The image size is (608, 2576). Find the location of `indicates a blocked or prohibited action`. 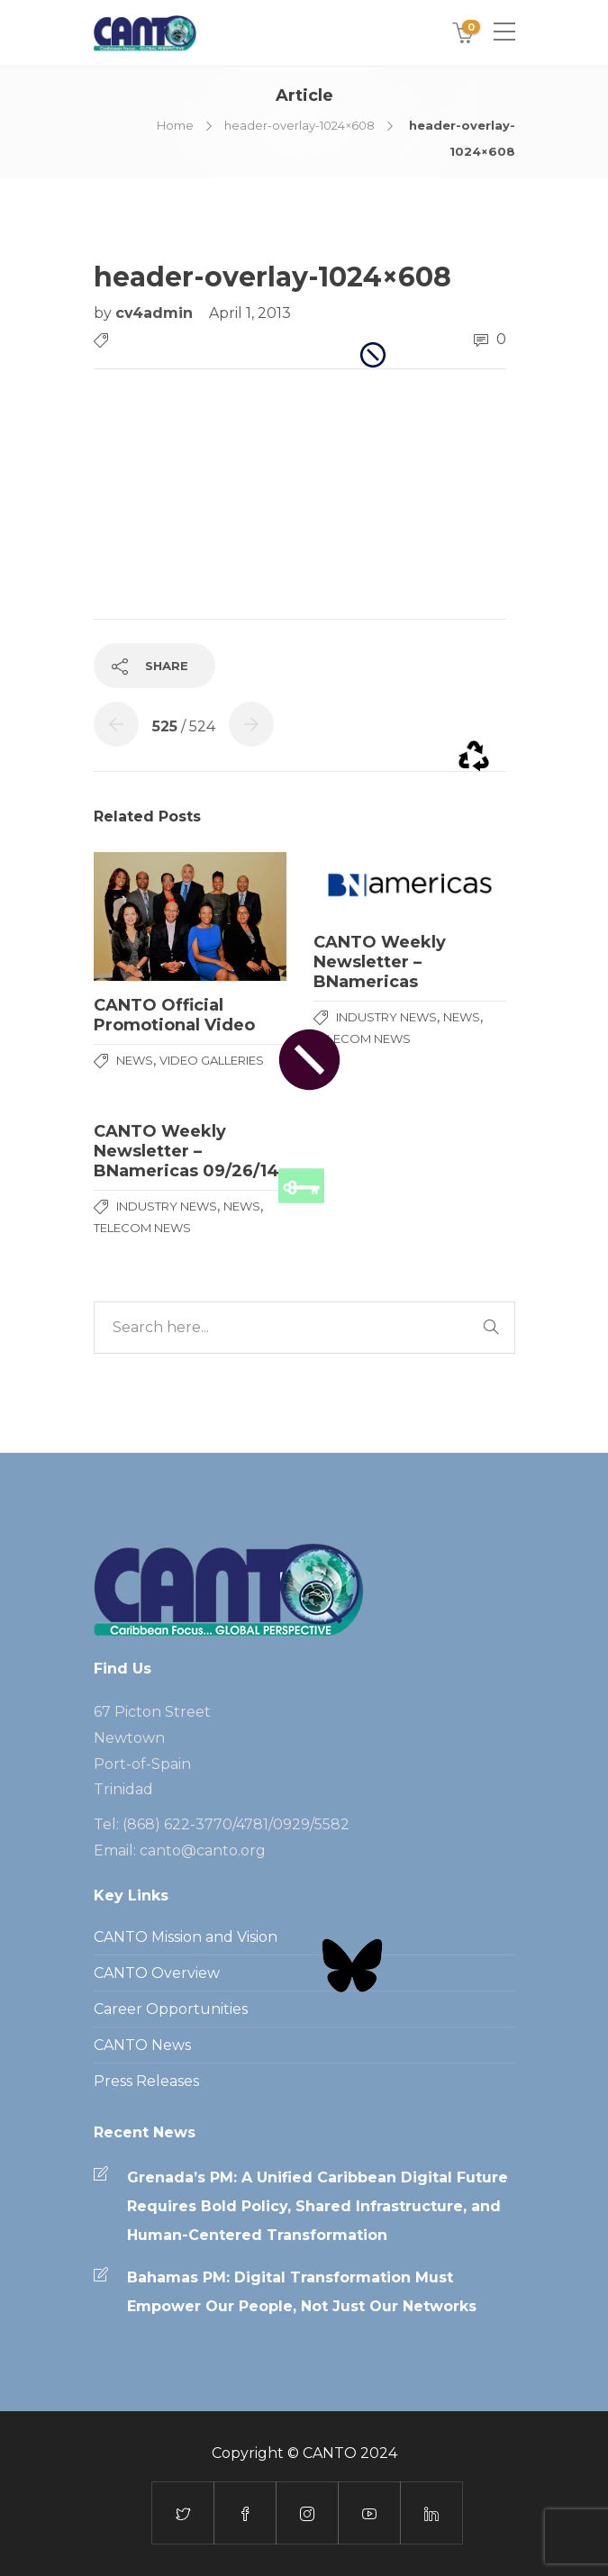

indicates a blocked or prohibited action is located at coordinates (373, 355).